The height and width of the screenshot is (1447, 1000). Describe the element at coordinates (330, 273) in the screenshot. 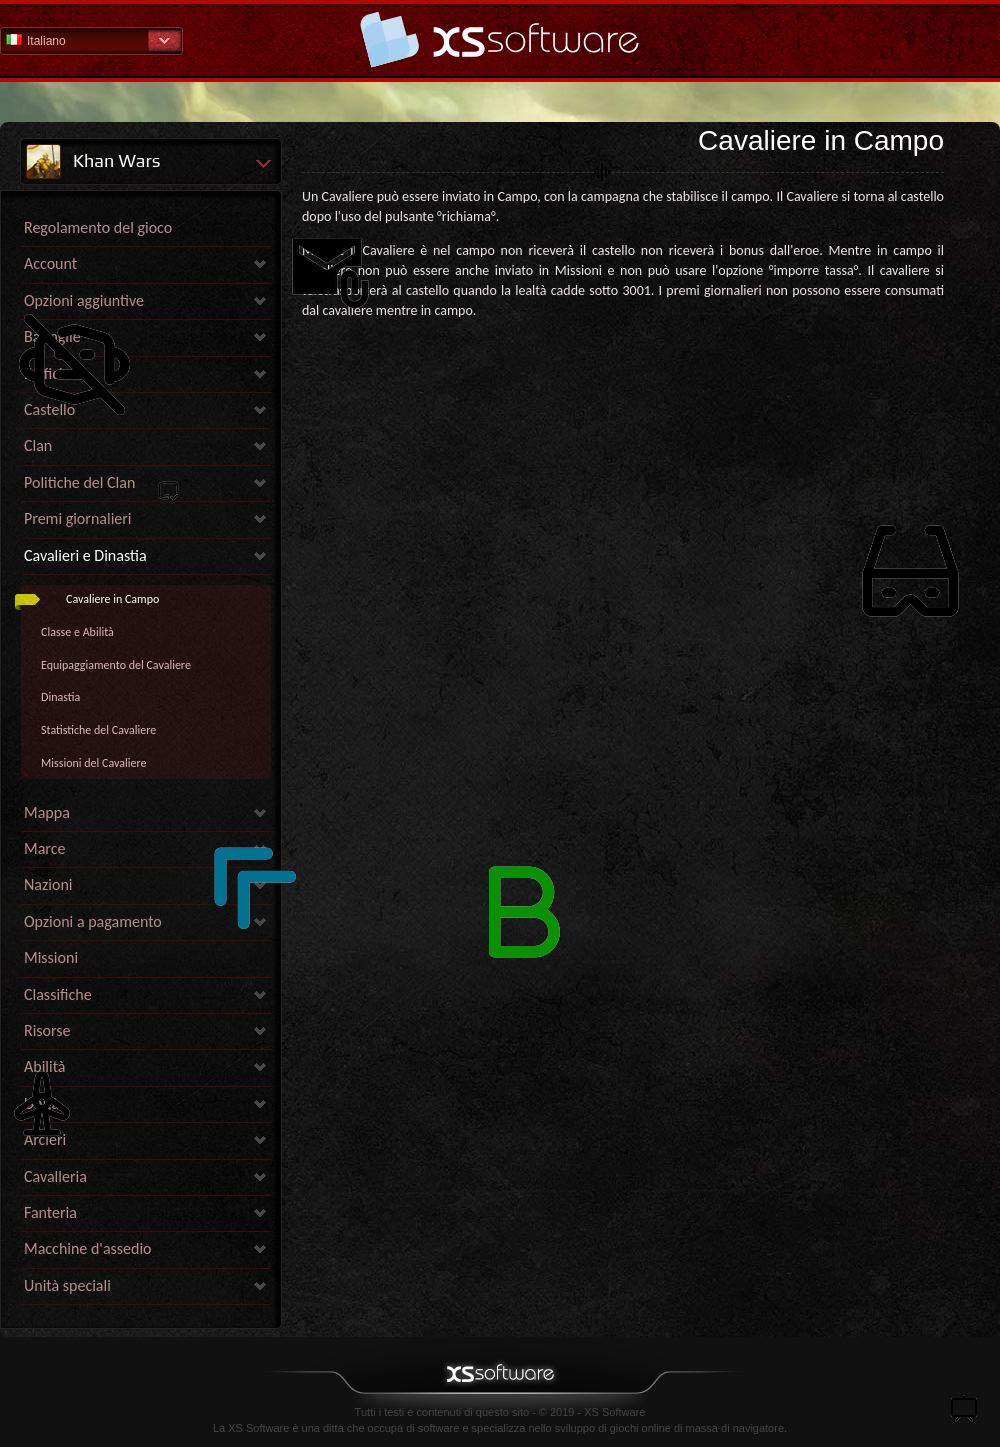

I see `attach a file to an email` at that location.